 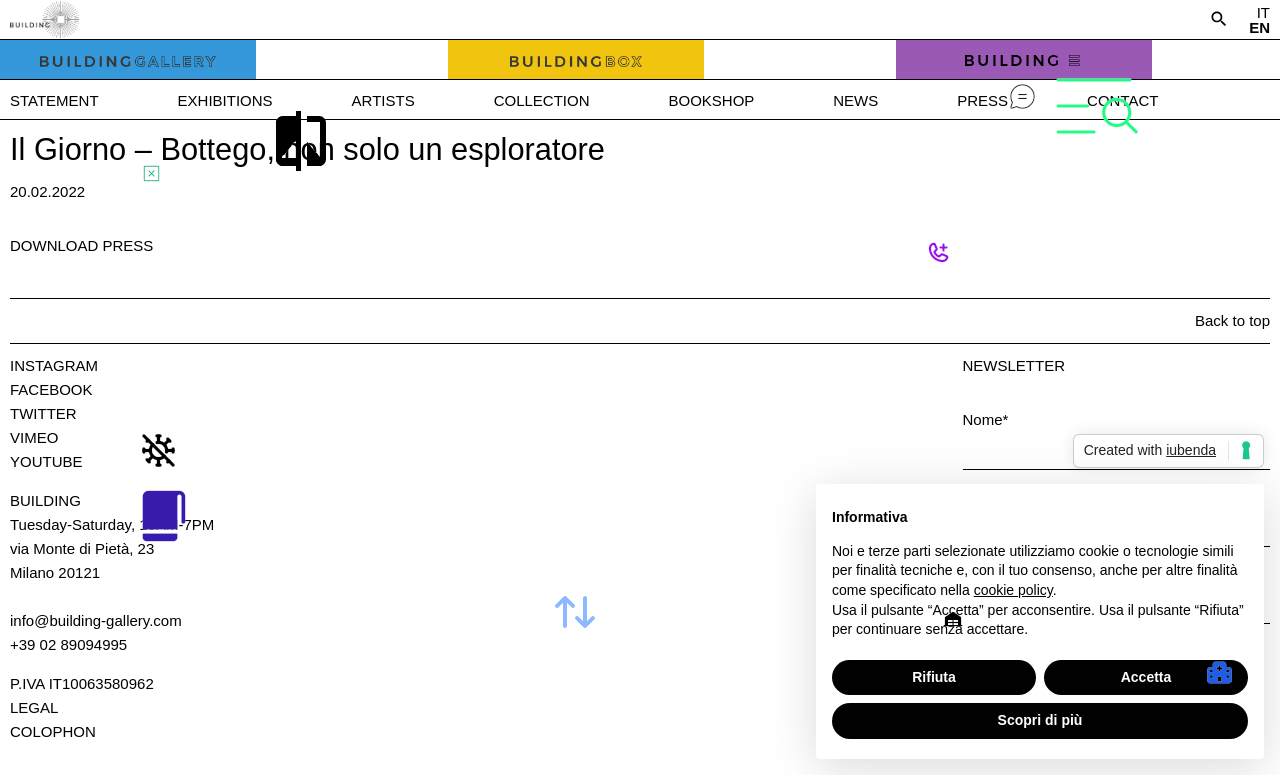 What do you see at coordinates (162, 516) in the screenshot?
I see `towel or linen amenity indicator` at bounding box center [162, 516].